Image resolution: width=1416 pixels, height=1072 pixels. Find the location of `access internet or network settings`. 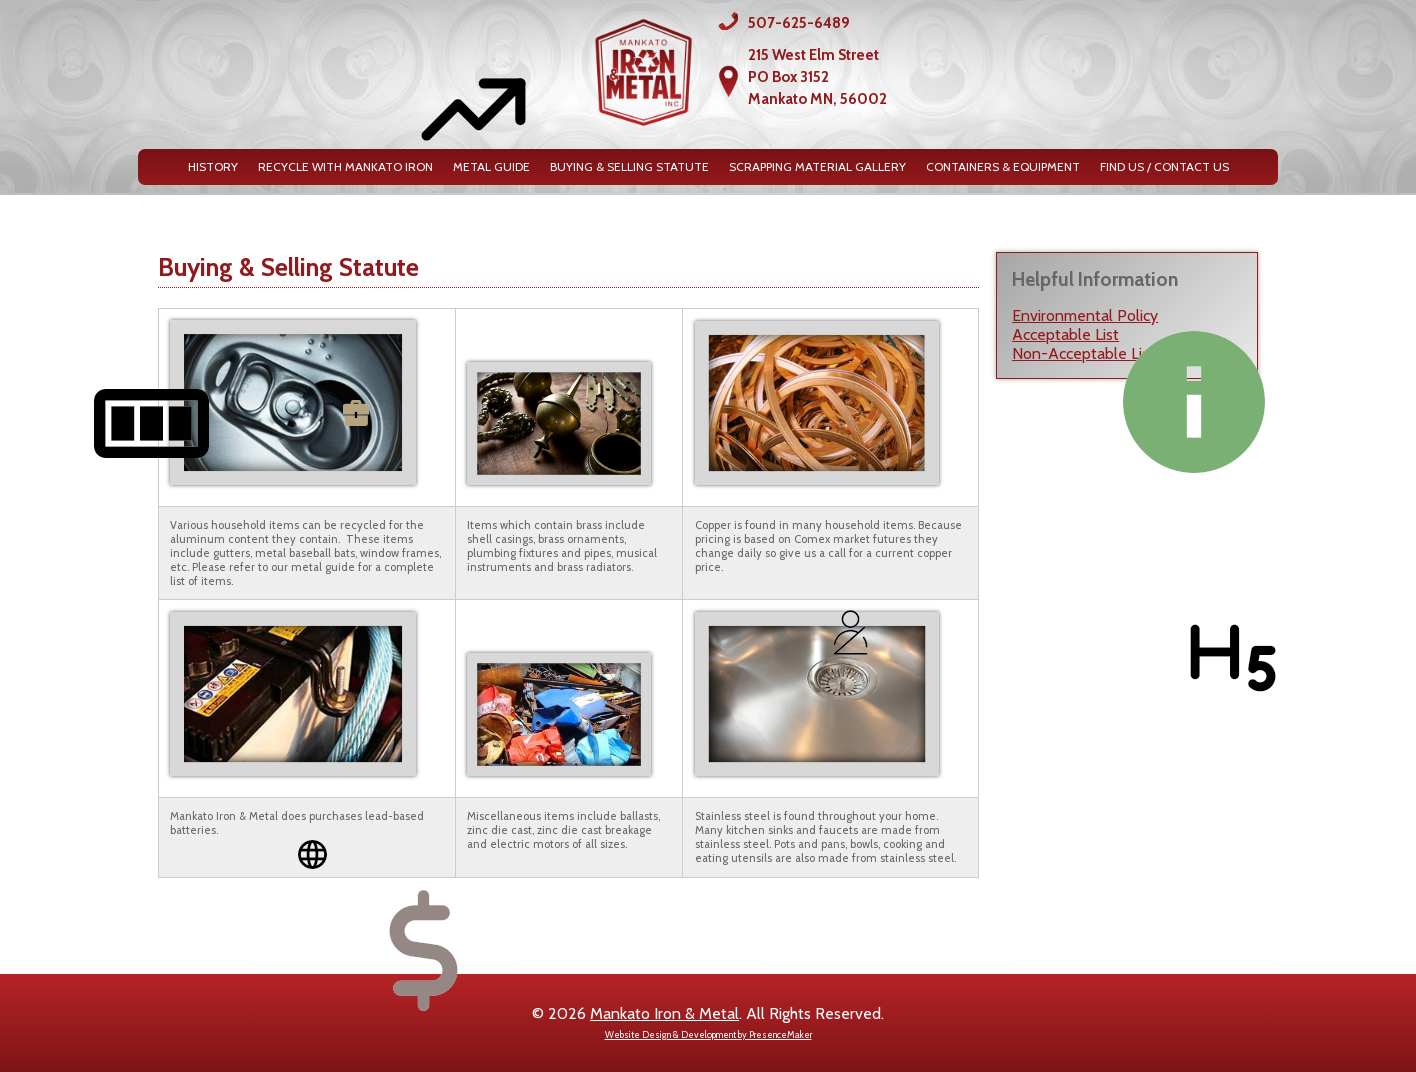

access internet or network settings is located at coordinates (312, 854).